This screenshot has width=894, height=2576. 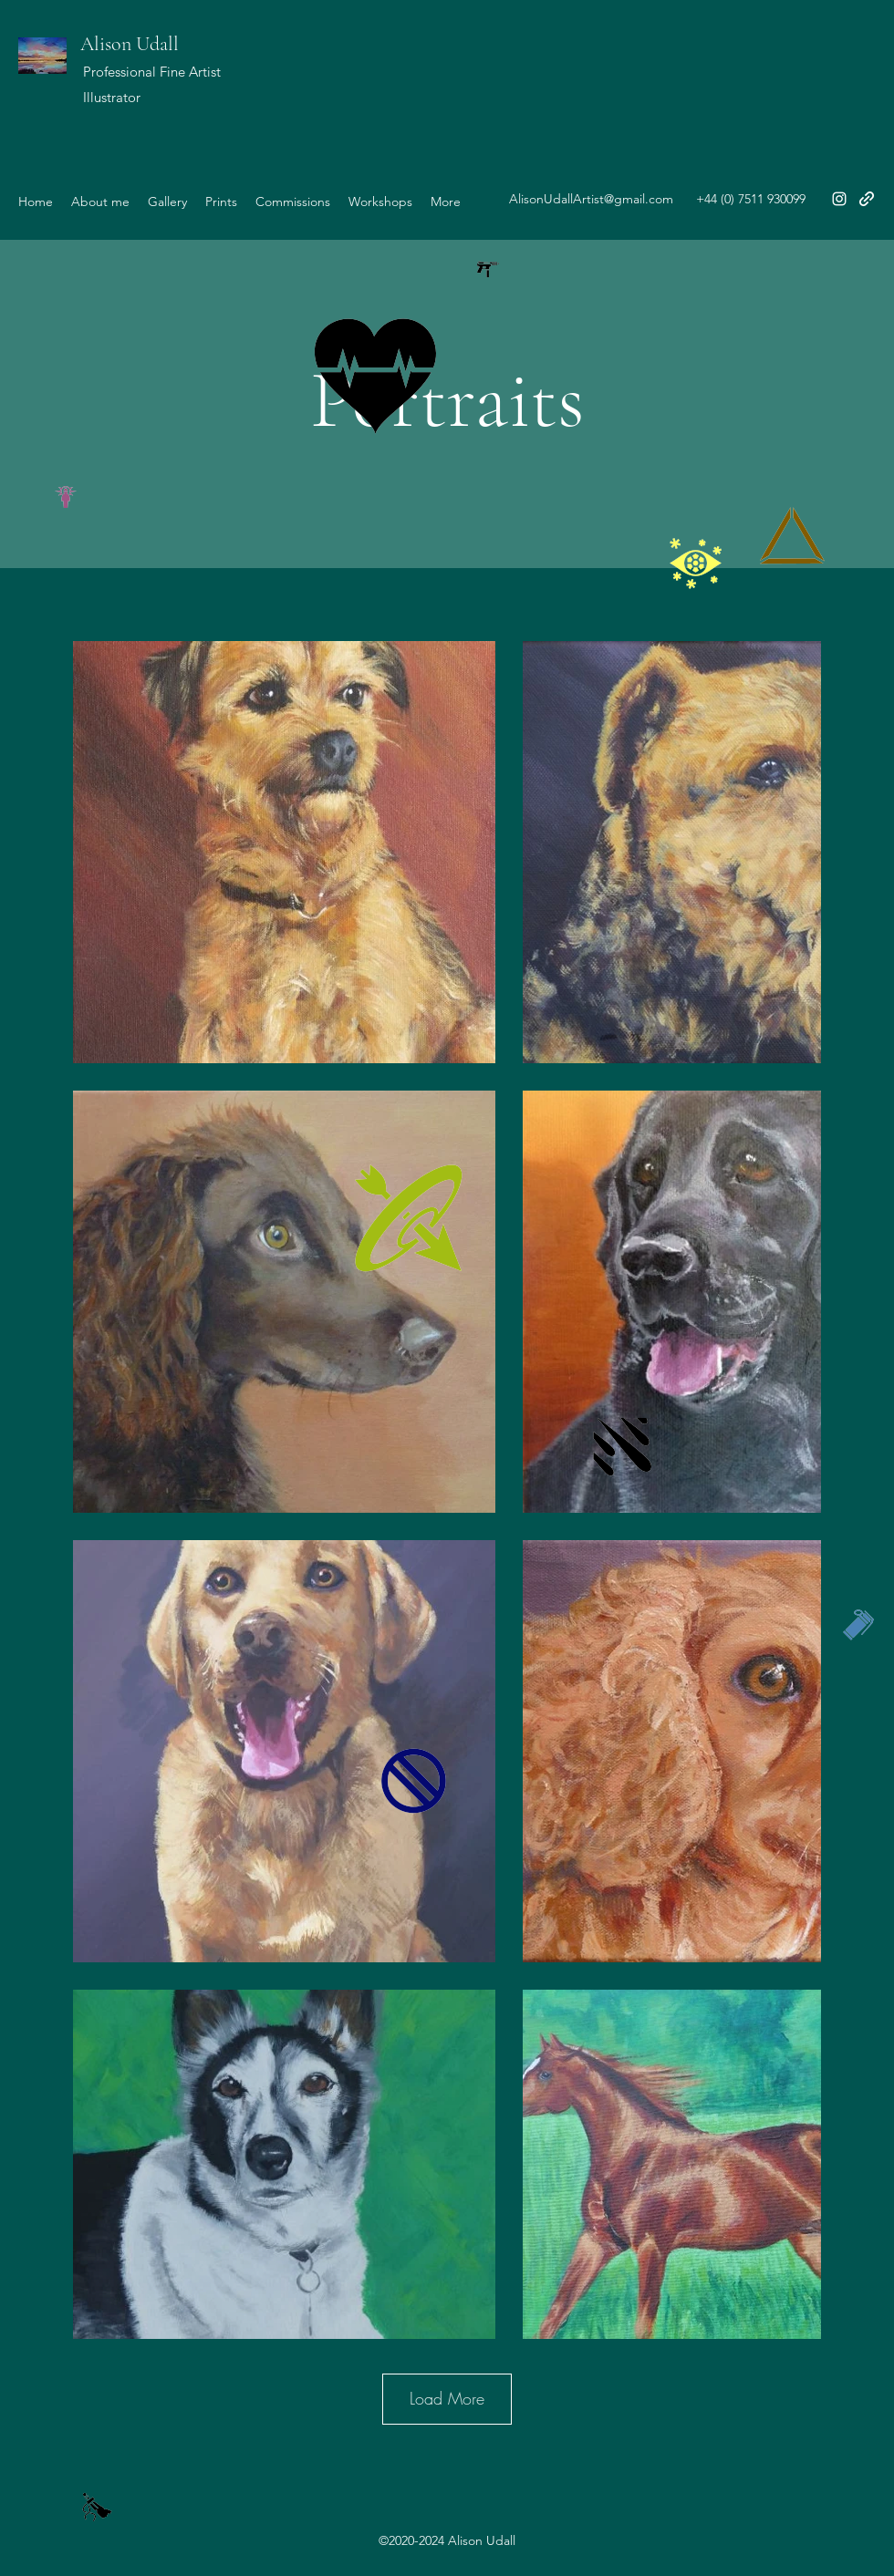 What do you see at coordinates (413, 1780) in the screenshot?
I see `indicates a blocked or prohibited action` at bounding box center [413, 1780].